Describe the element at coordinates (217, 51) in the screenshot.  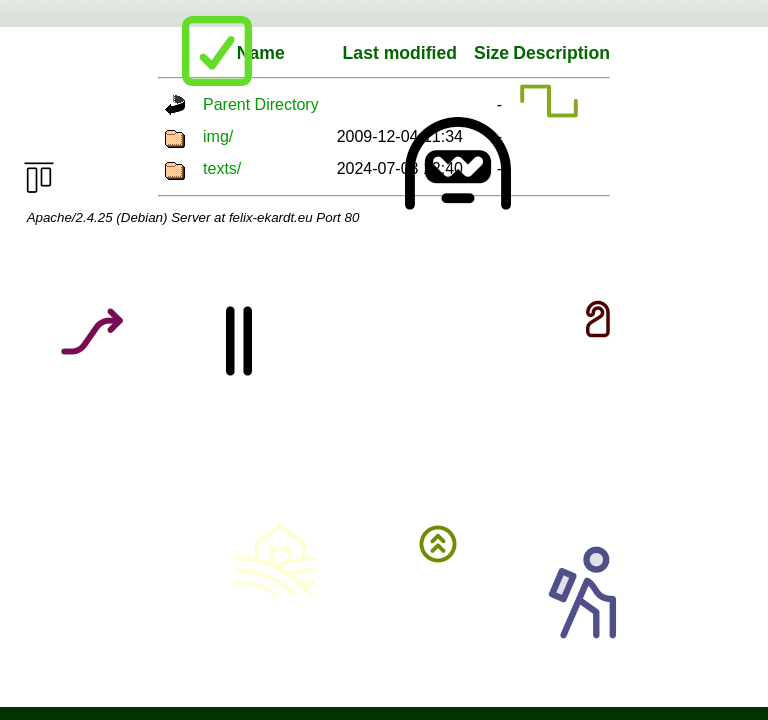
I see `mark task as complete` at that location.